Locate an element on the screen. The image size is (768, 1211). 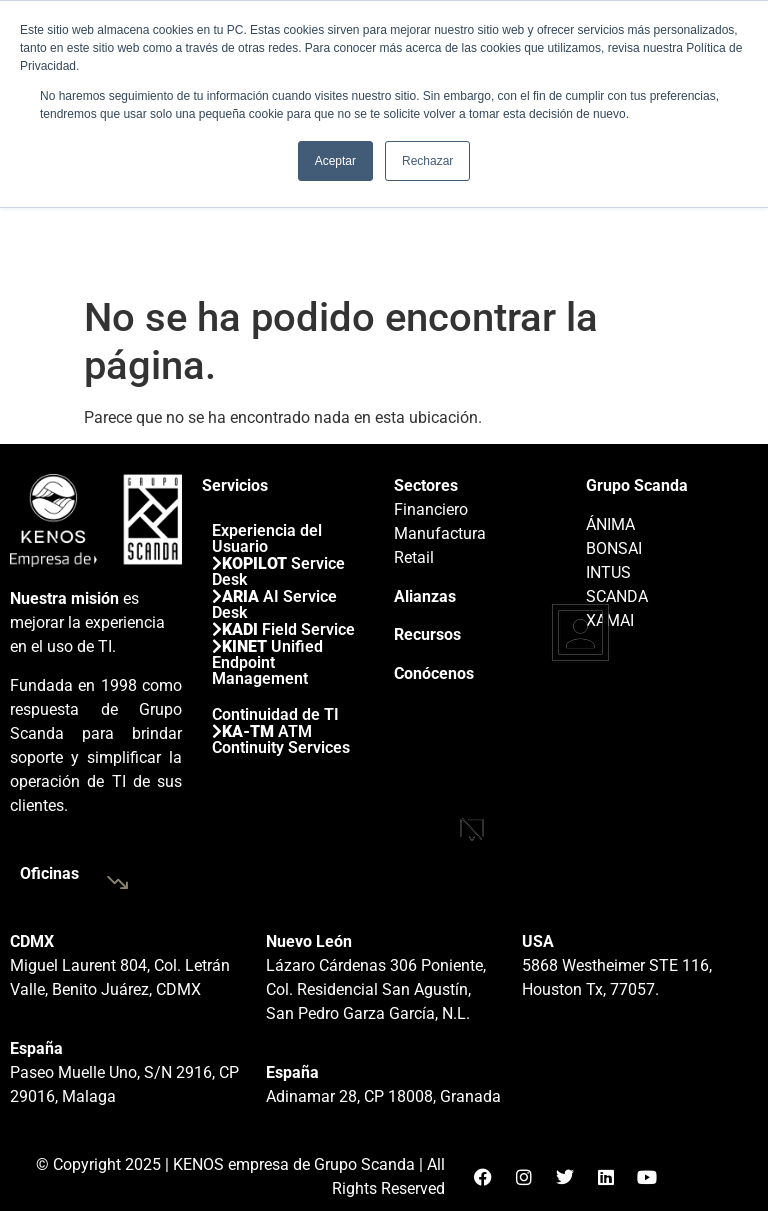
mute or disable chat notifications is located at coordinates (472, 829).